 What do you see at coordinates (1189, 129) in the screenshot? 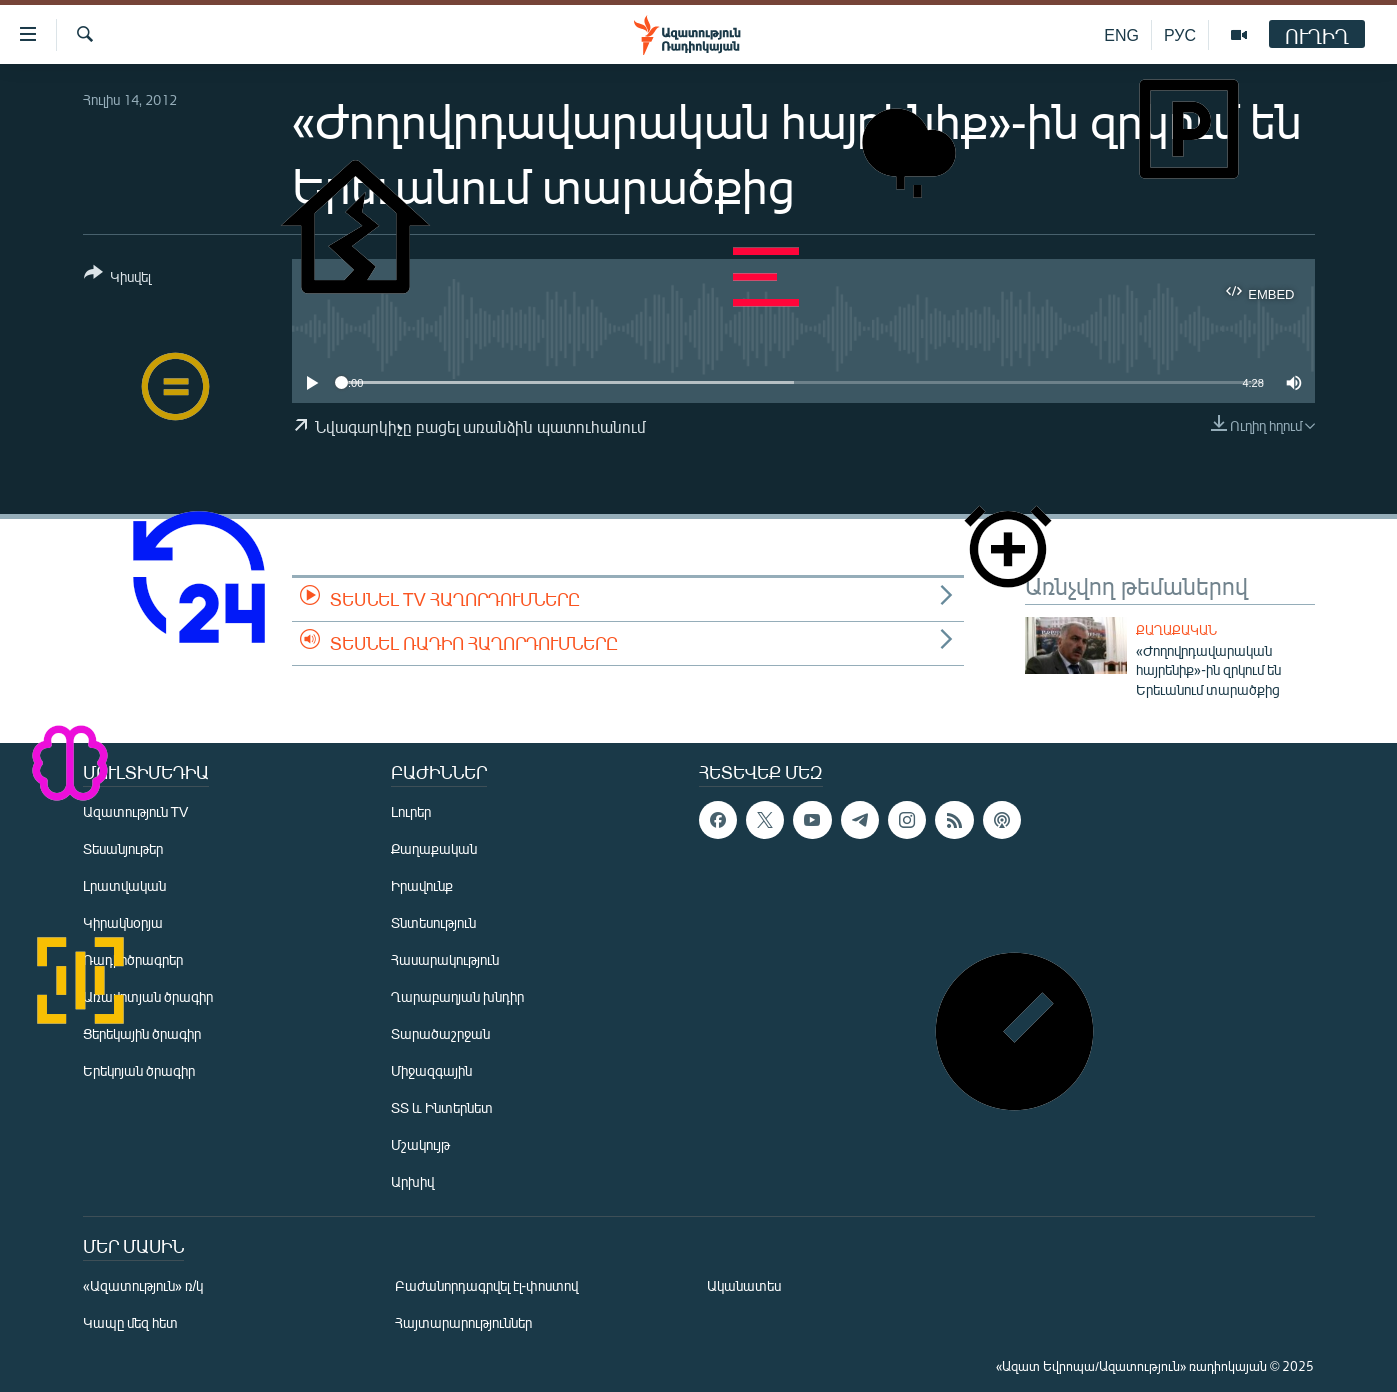
I see `find nearby parking locations` at bounding box center [1189, 129].